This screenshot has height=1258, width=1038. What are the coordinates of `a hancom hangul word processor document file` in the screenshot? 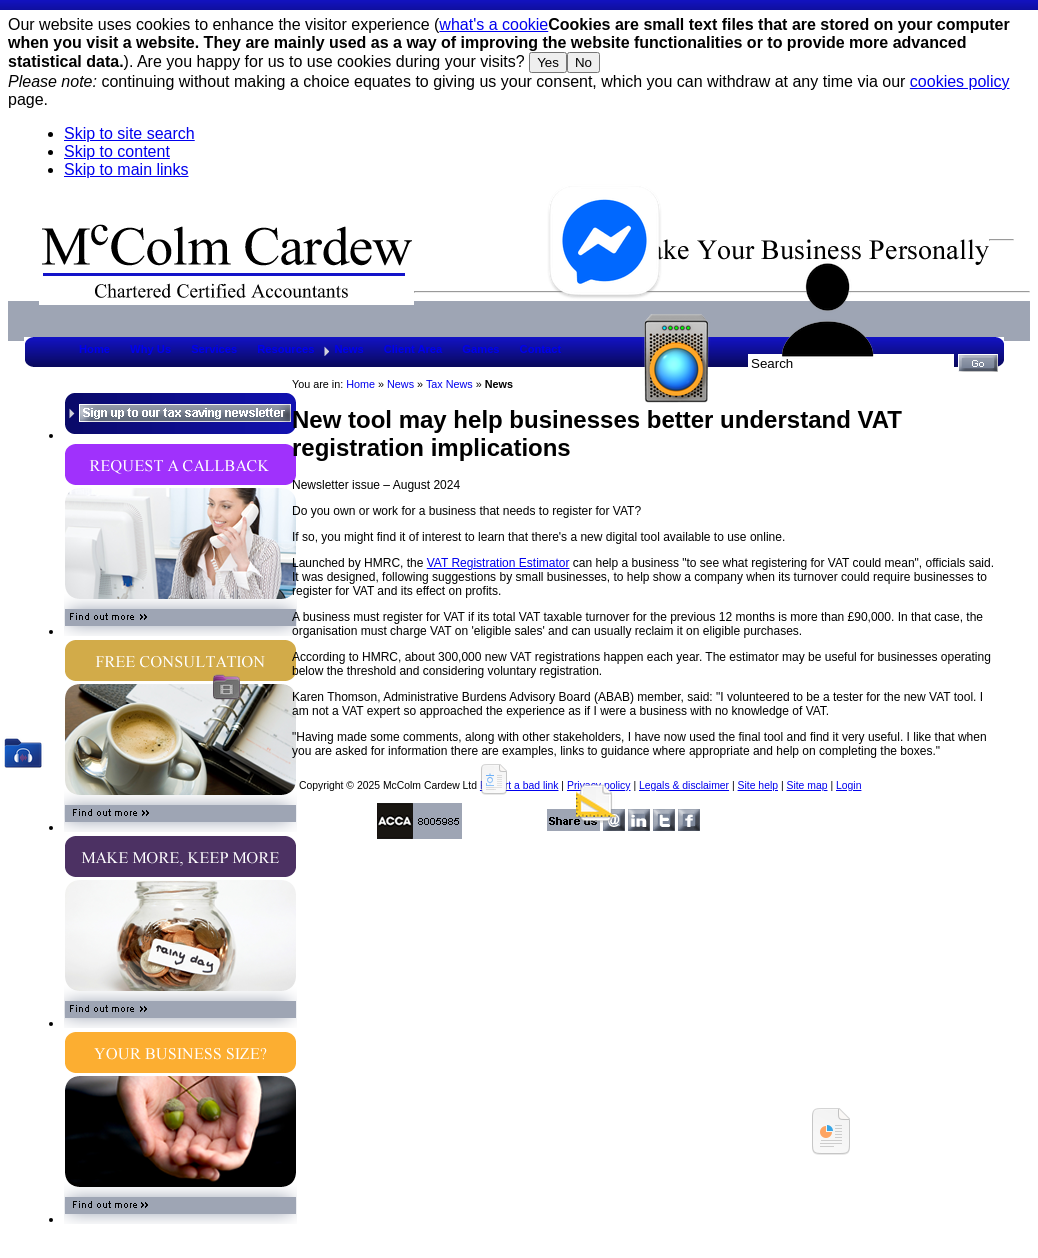 It's located at (494, 779).